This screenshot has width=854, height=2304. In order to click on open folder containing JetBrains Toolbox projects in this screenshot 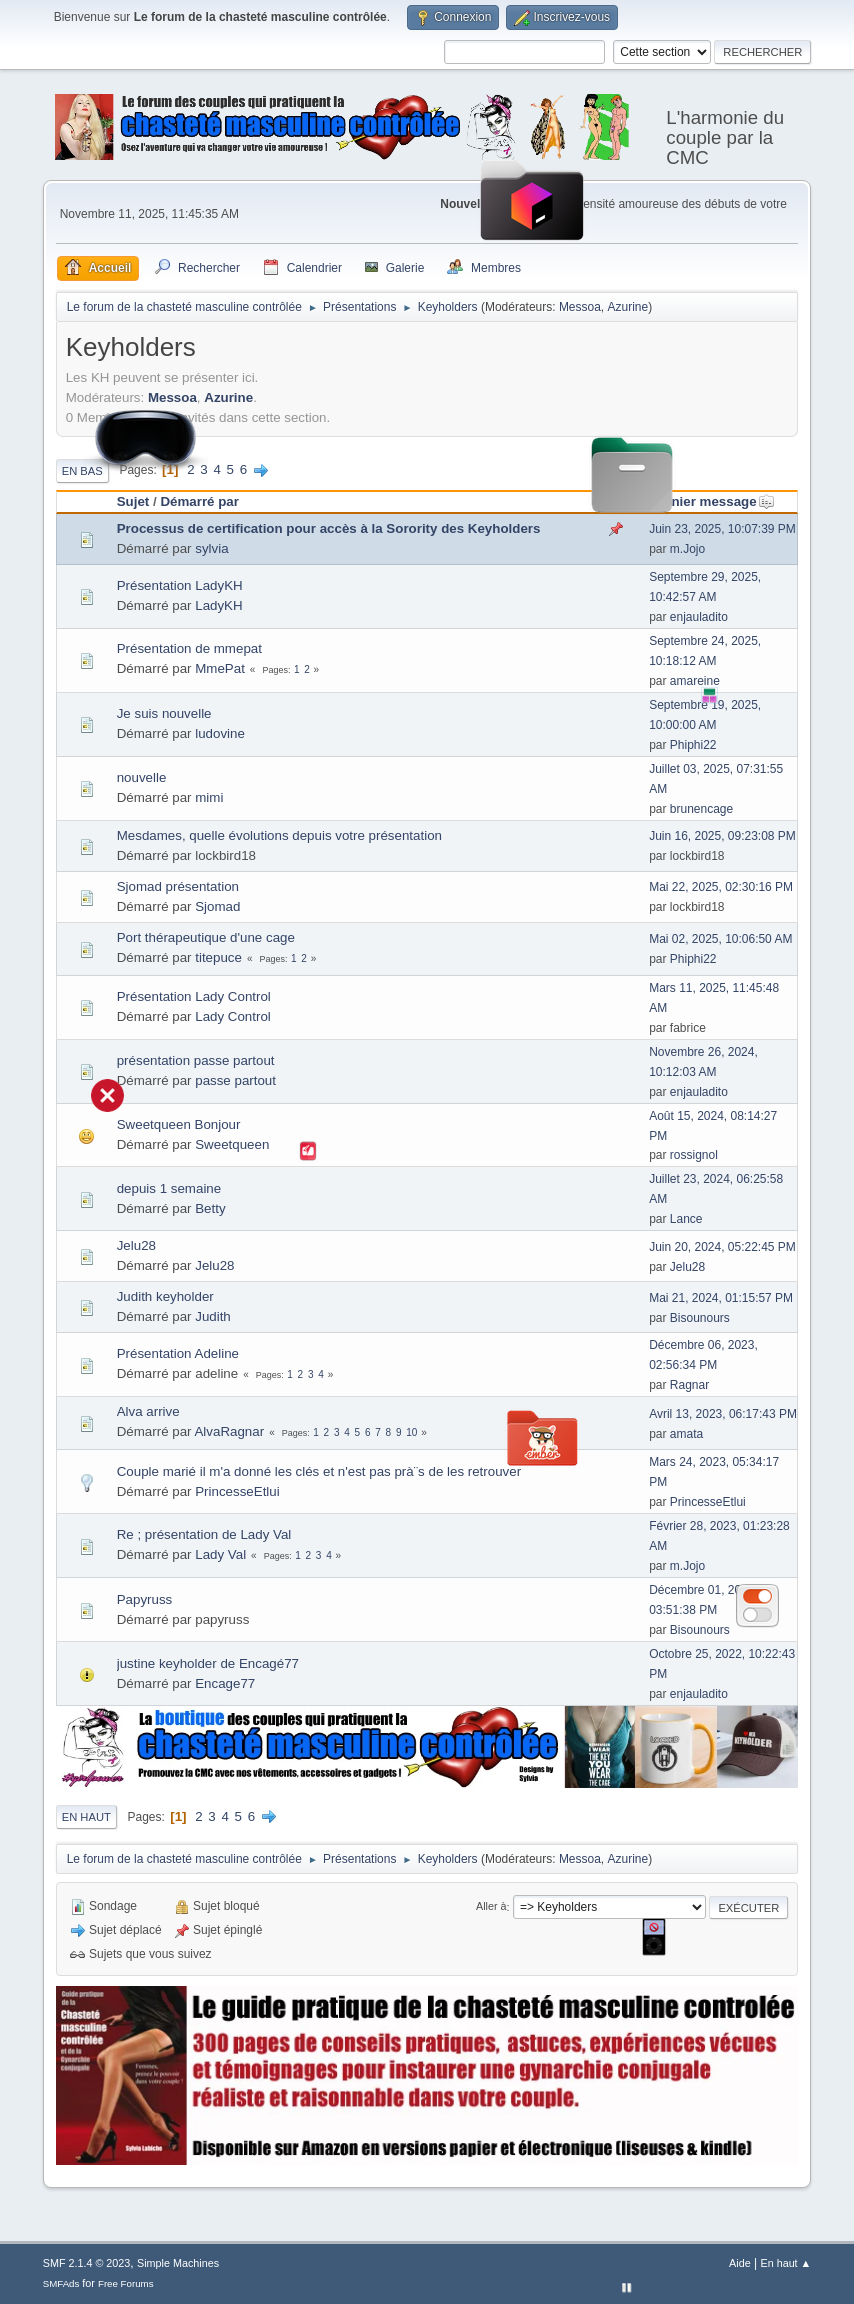, I will do `click(531, 202)`.